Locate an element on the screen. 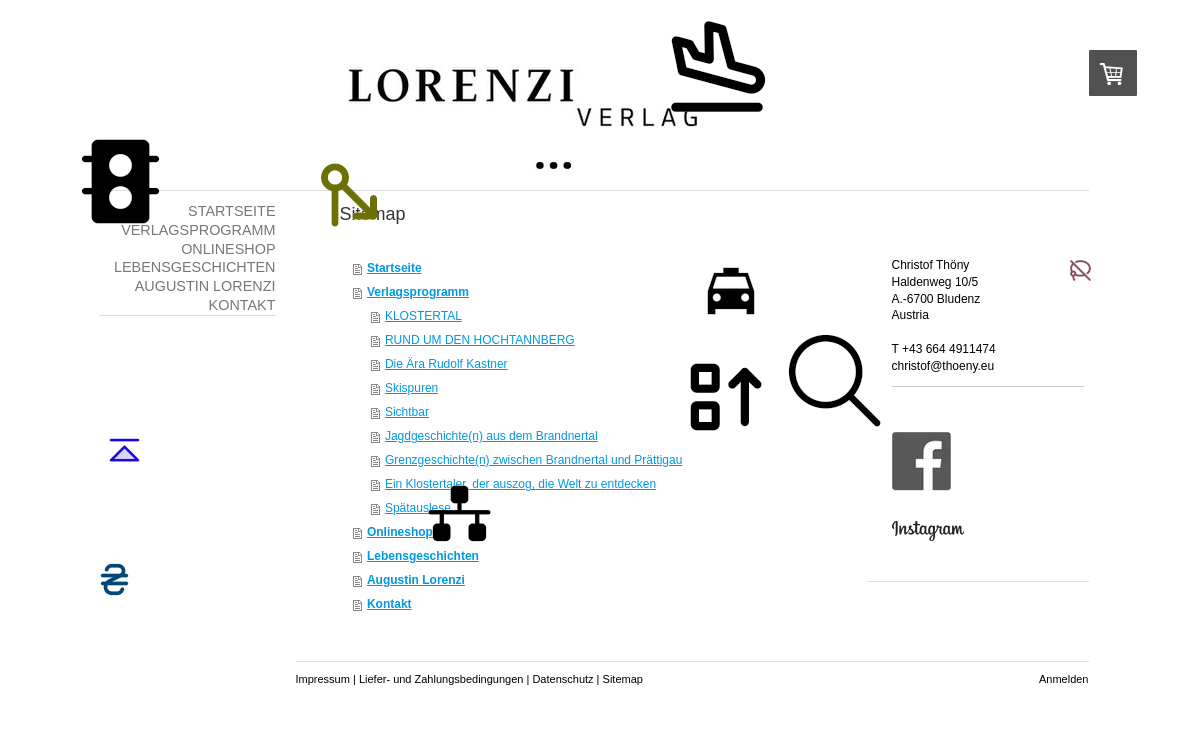  view network connections is located at coordinates (459, 514).